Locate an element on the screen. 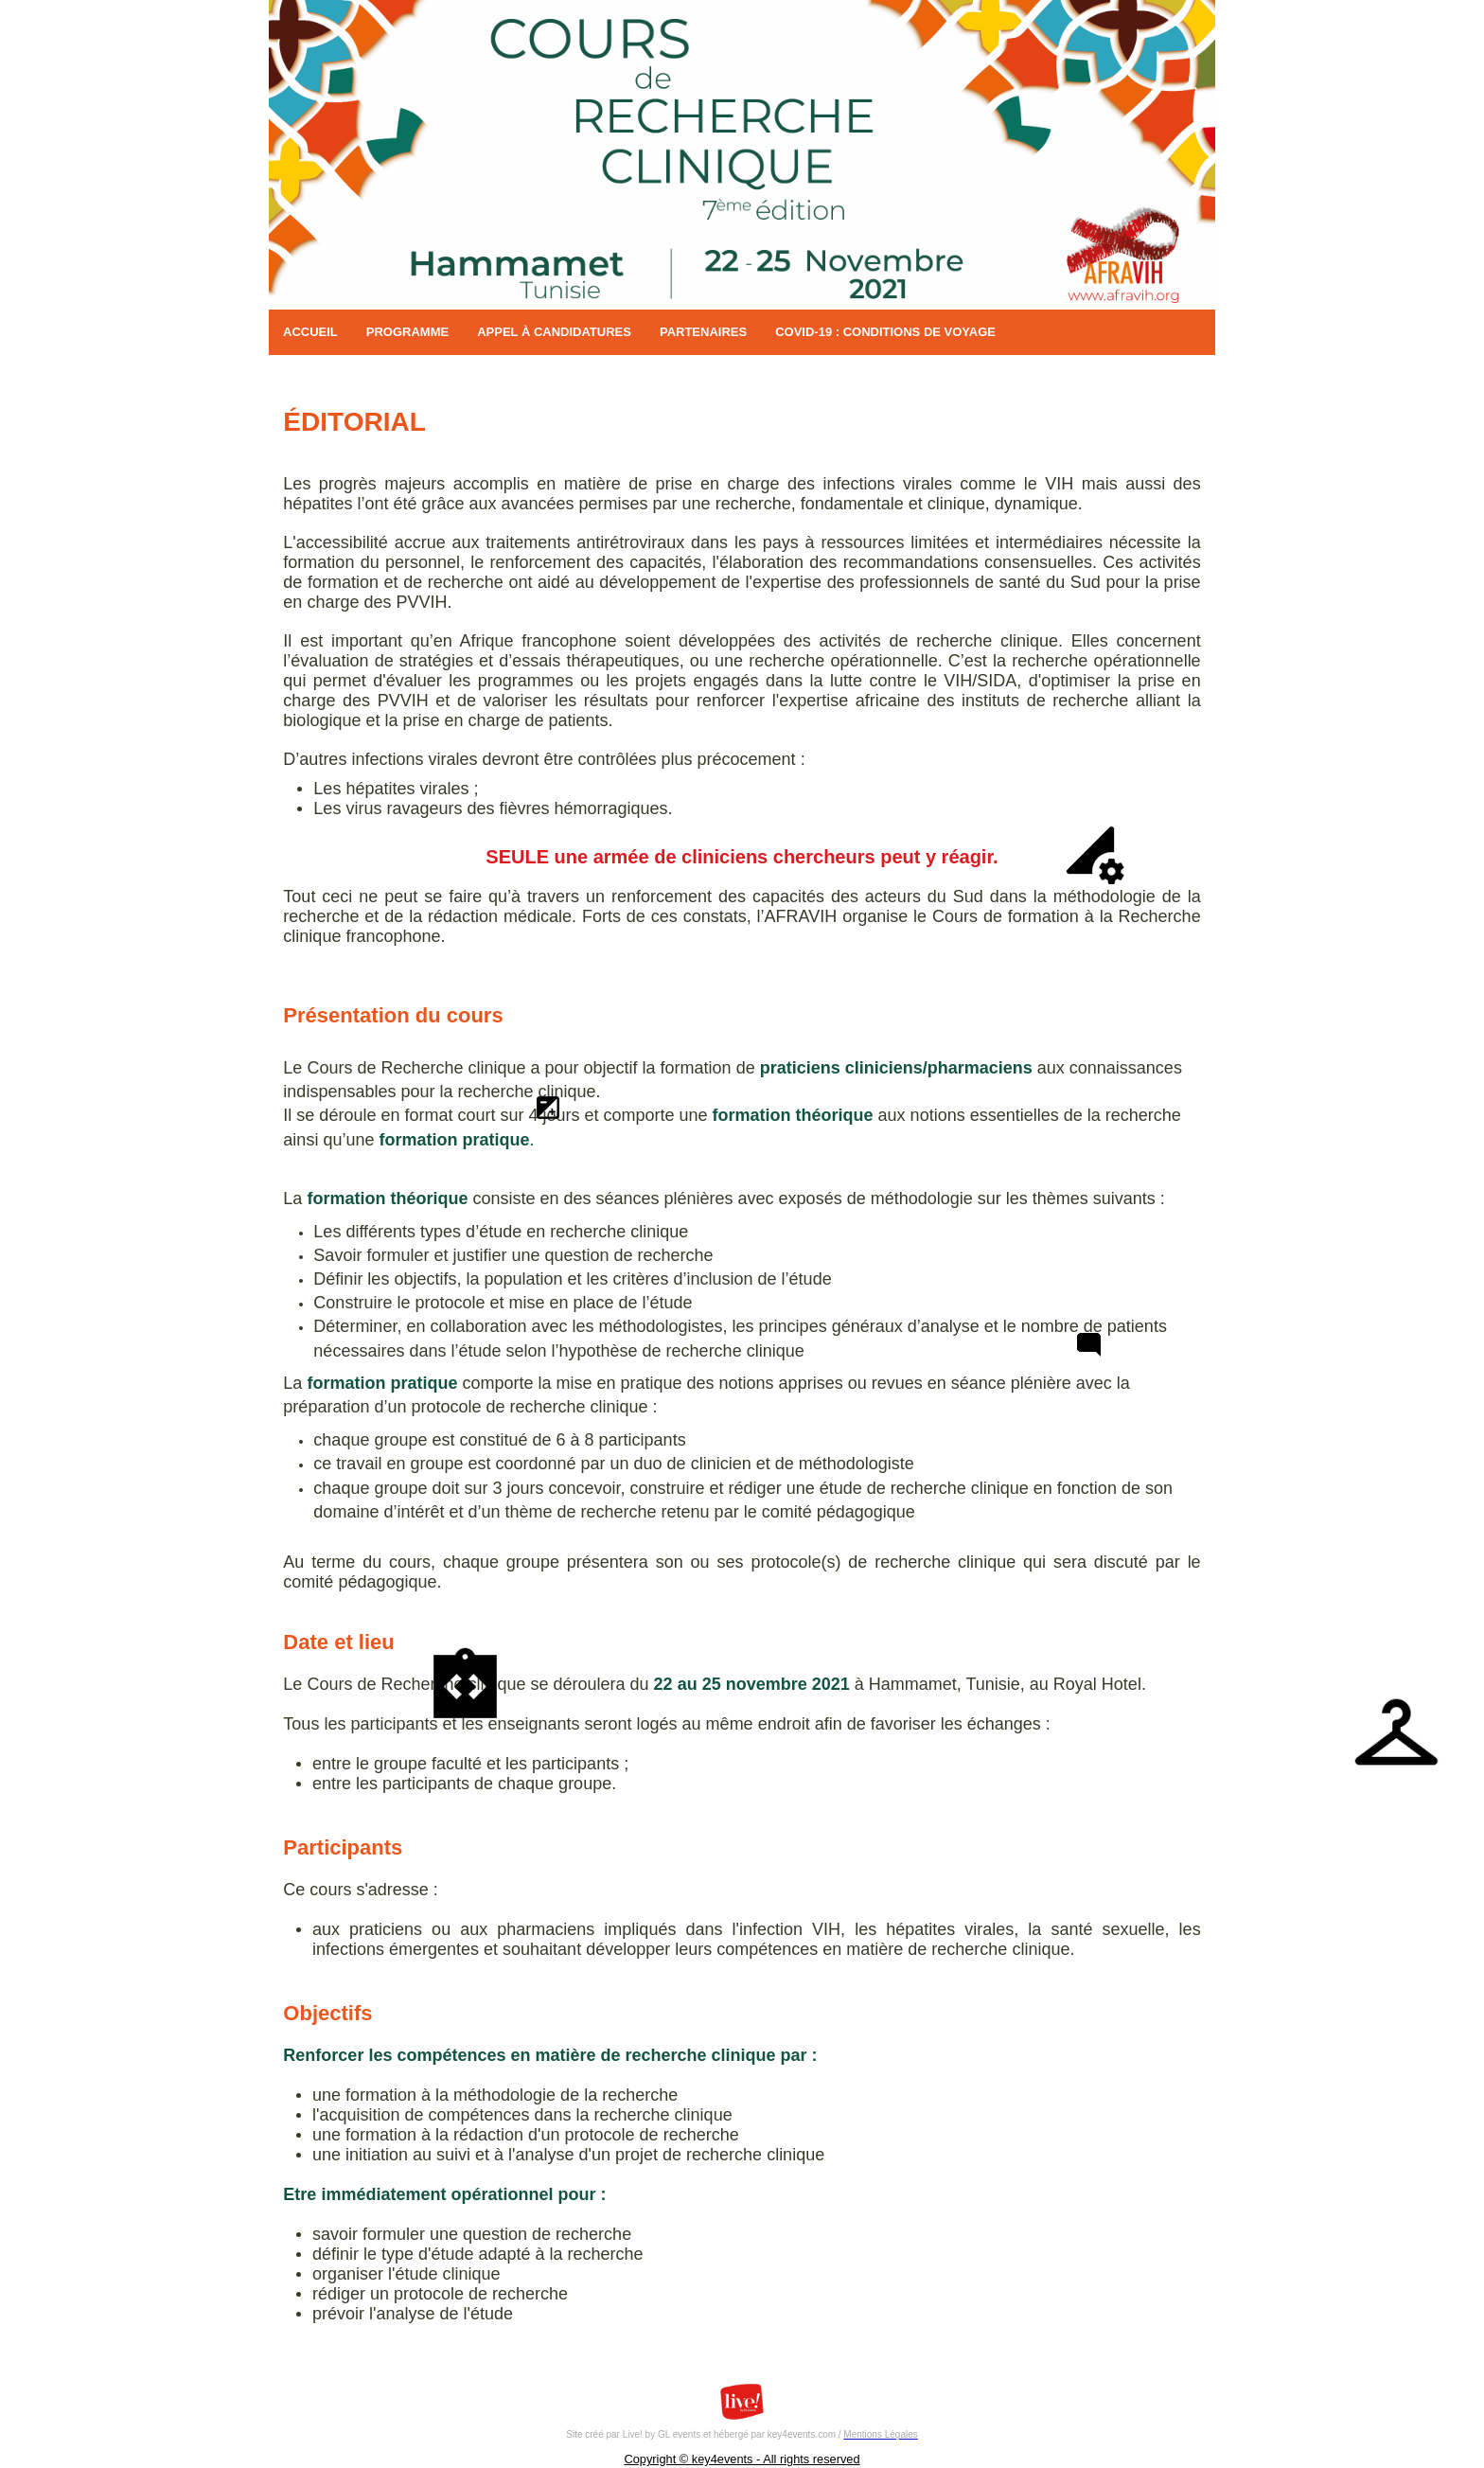 The width and height of the screenshot is (1484, 2468). open comments section is located at coordinates (1088, 1344).